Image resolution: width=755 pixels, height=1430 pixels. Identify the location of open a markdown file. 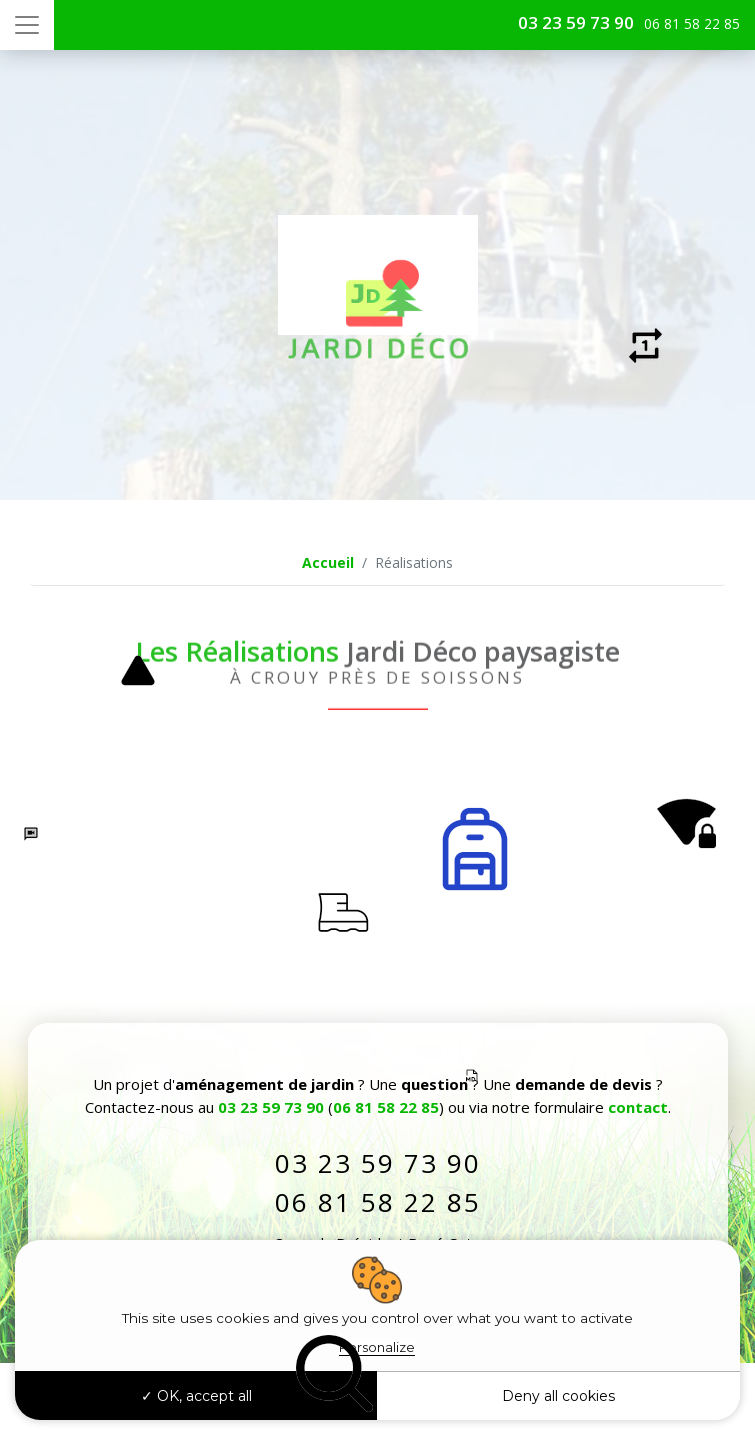
(472, 1076).